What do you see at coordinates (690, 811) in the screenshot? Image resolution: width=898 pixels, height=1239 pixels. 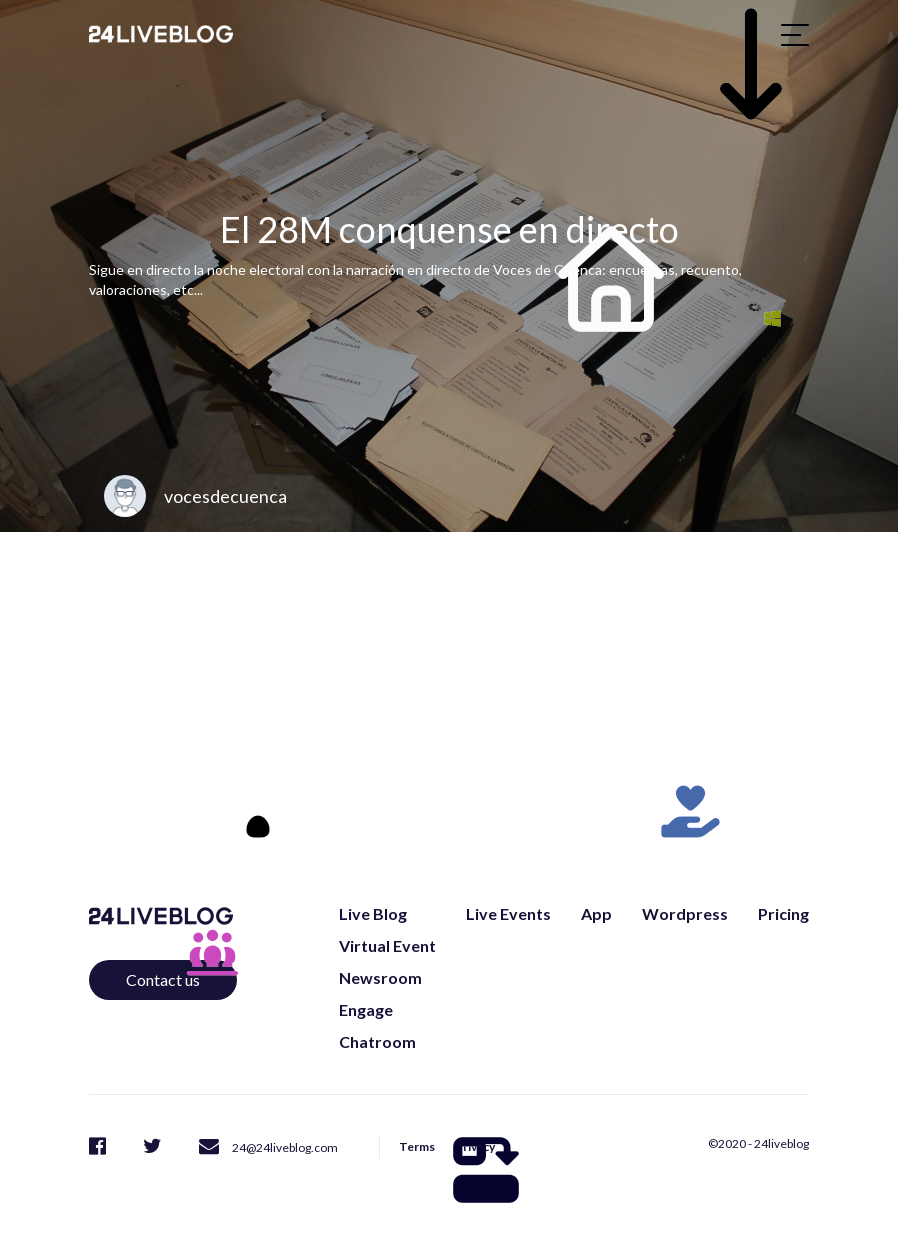 I see `access donation or charitable giving options` at bounding box center [690, 811].